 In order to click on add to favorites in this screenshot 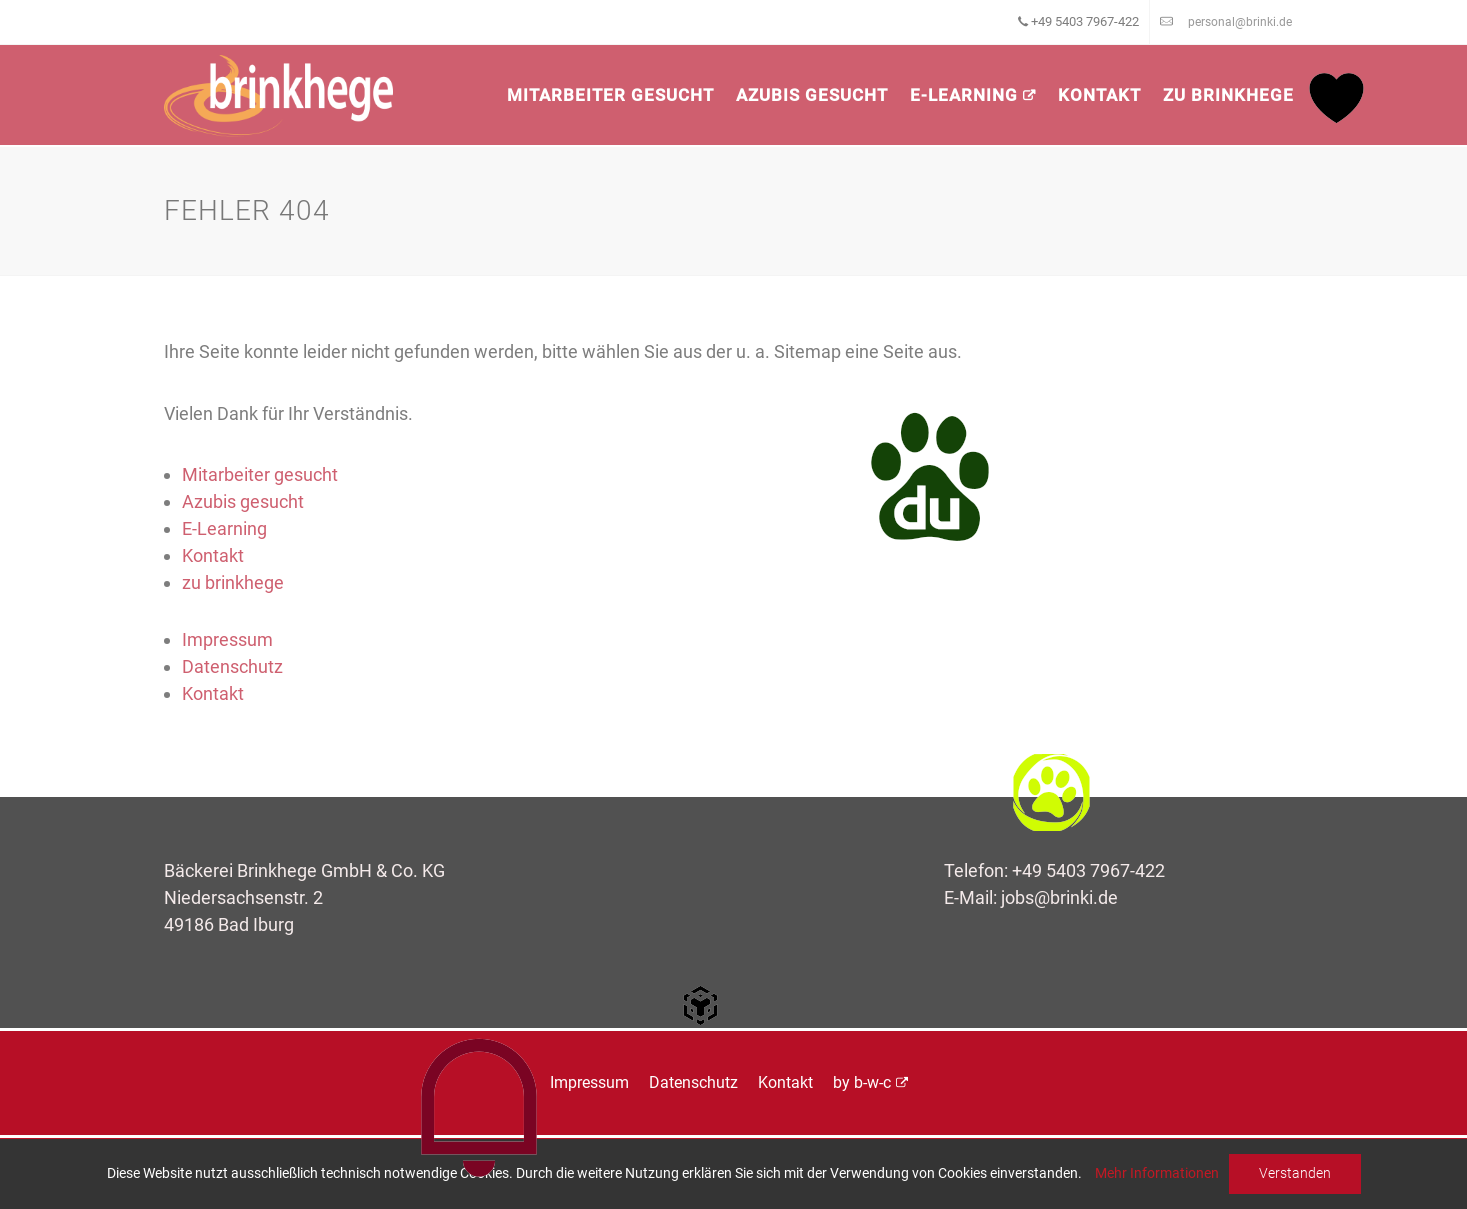, I will do `click(1336, 97)`.